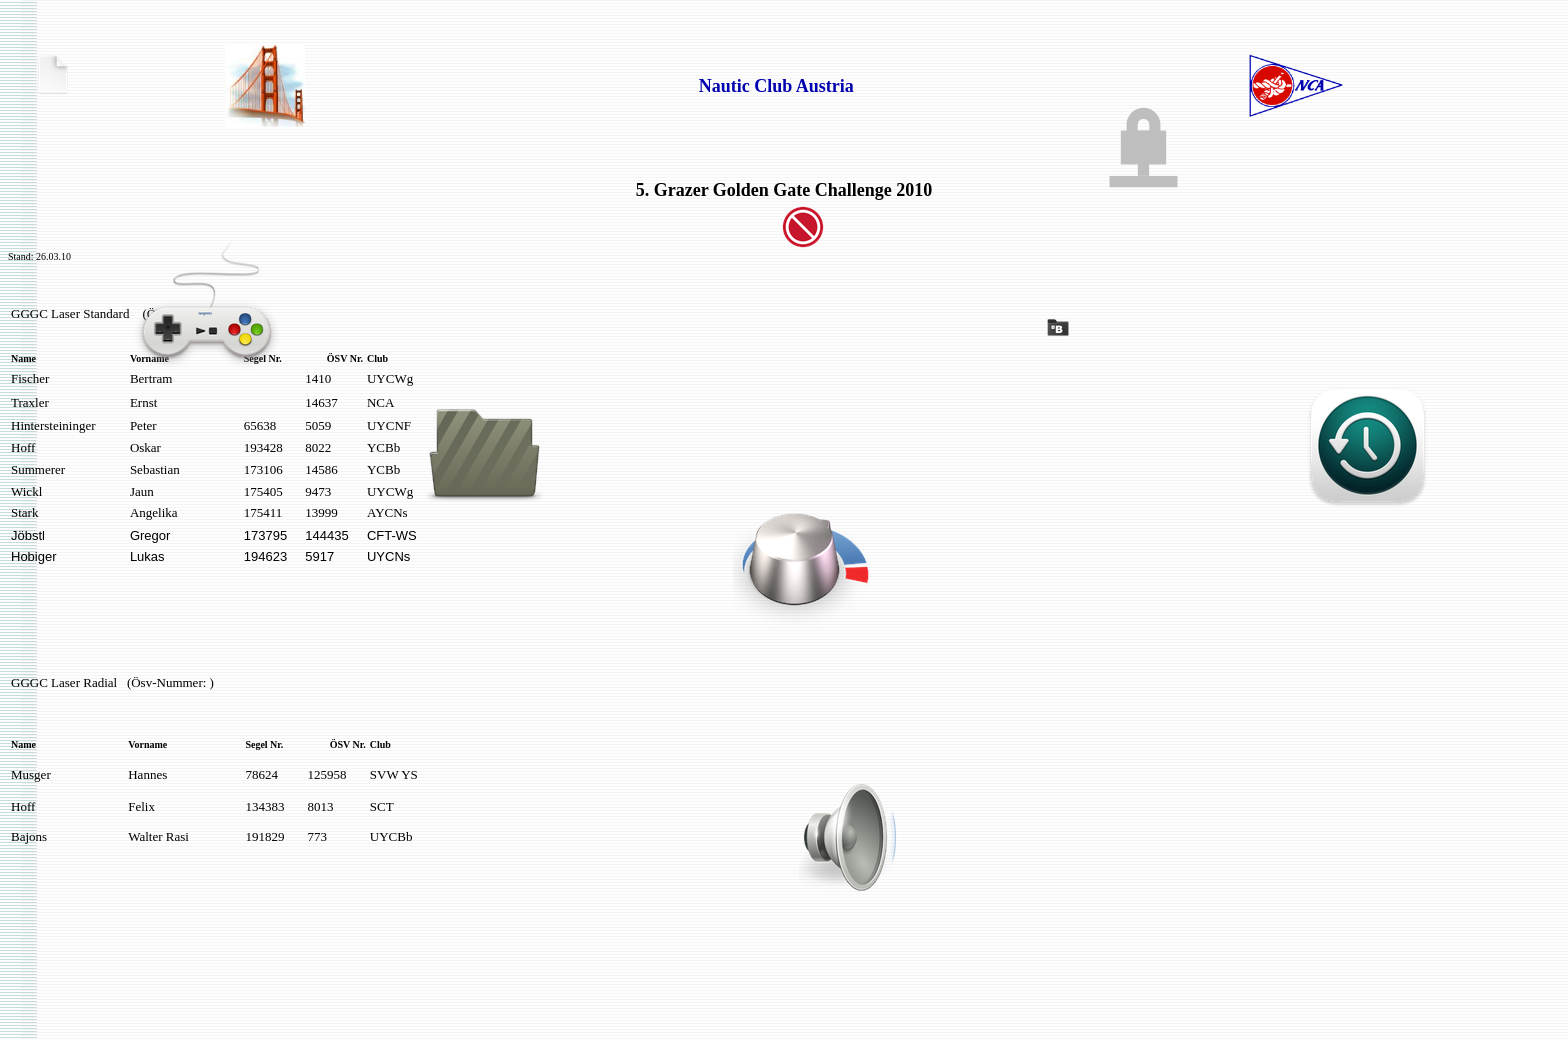 The height and width of the screenshot is (1040, 1568). I want to click on configure gaming controller settings, so click(207, 303).